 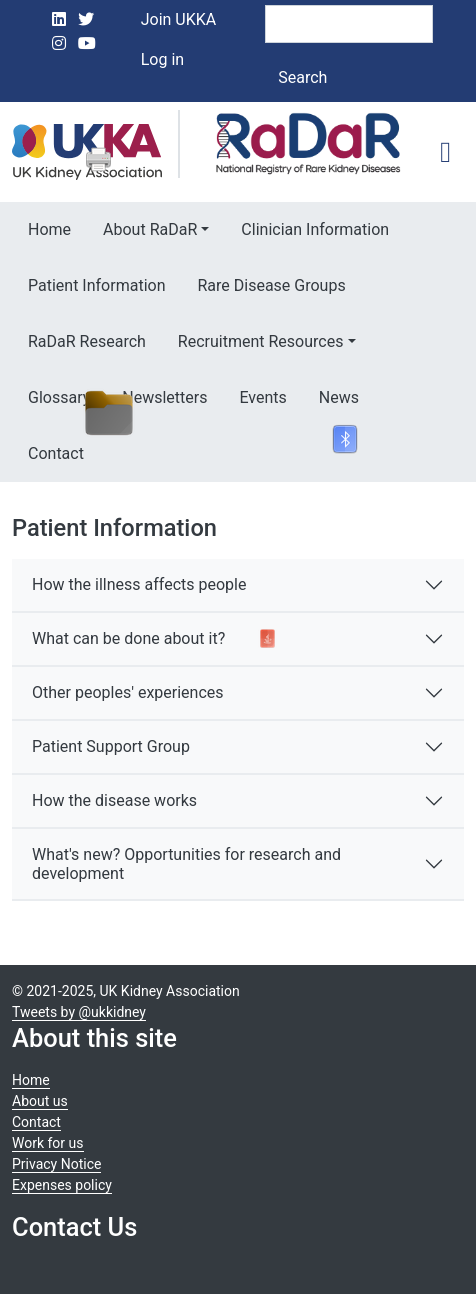 I want to click on drop files here to move them into this folder, so click(x=109, y=413).